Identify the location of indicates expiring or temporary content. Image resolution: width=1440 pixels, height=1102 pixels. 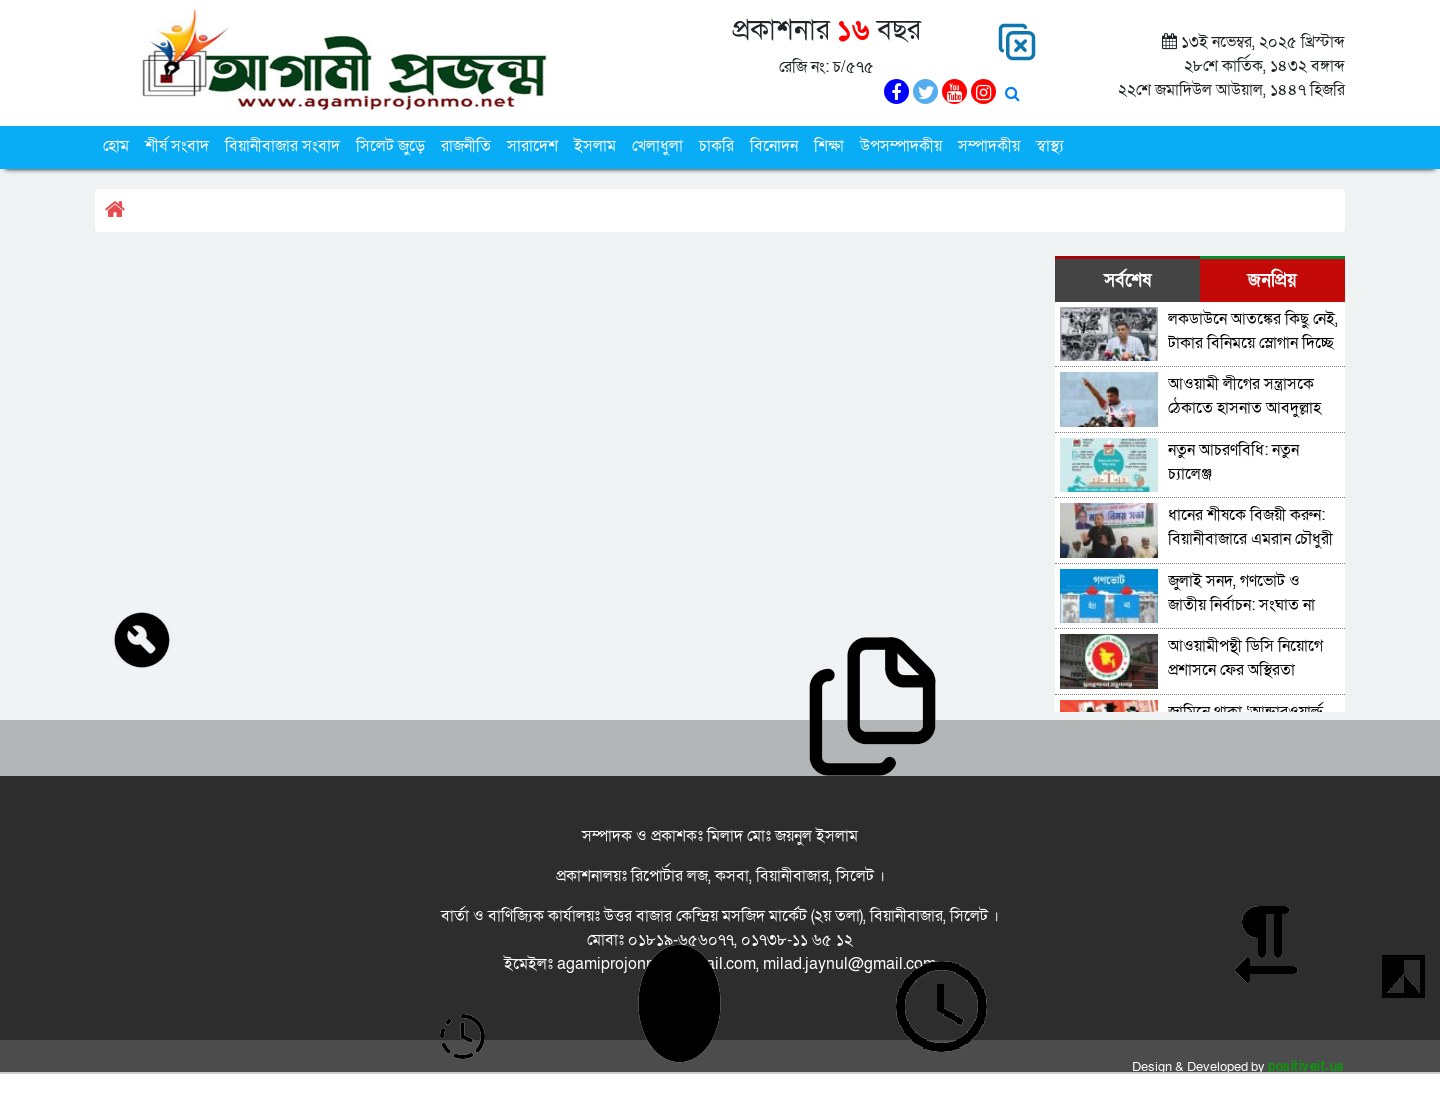
(462, 1036).